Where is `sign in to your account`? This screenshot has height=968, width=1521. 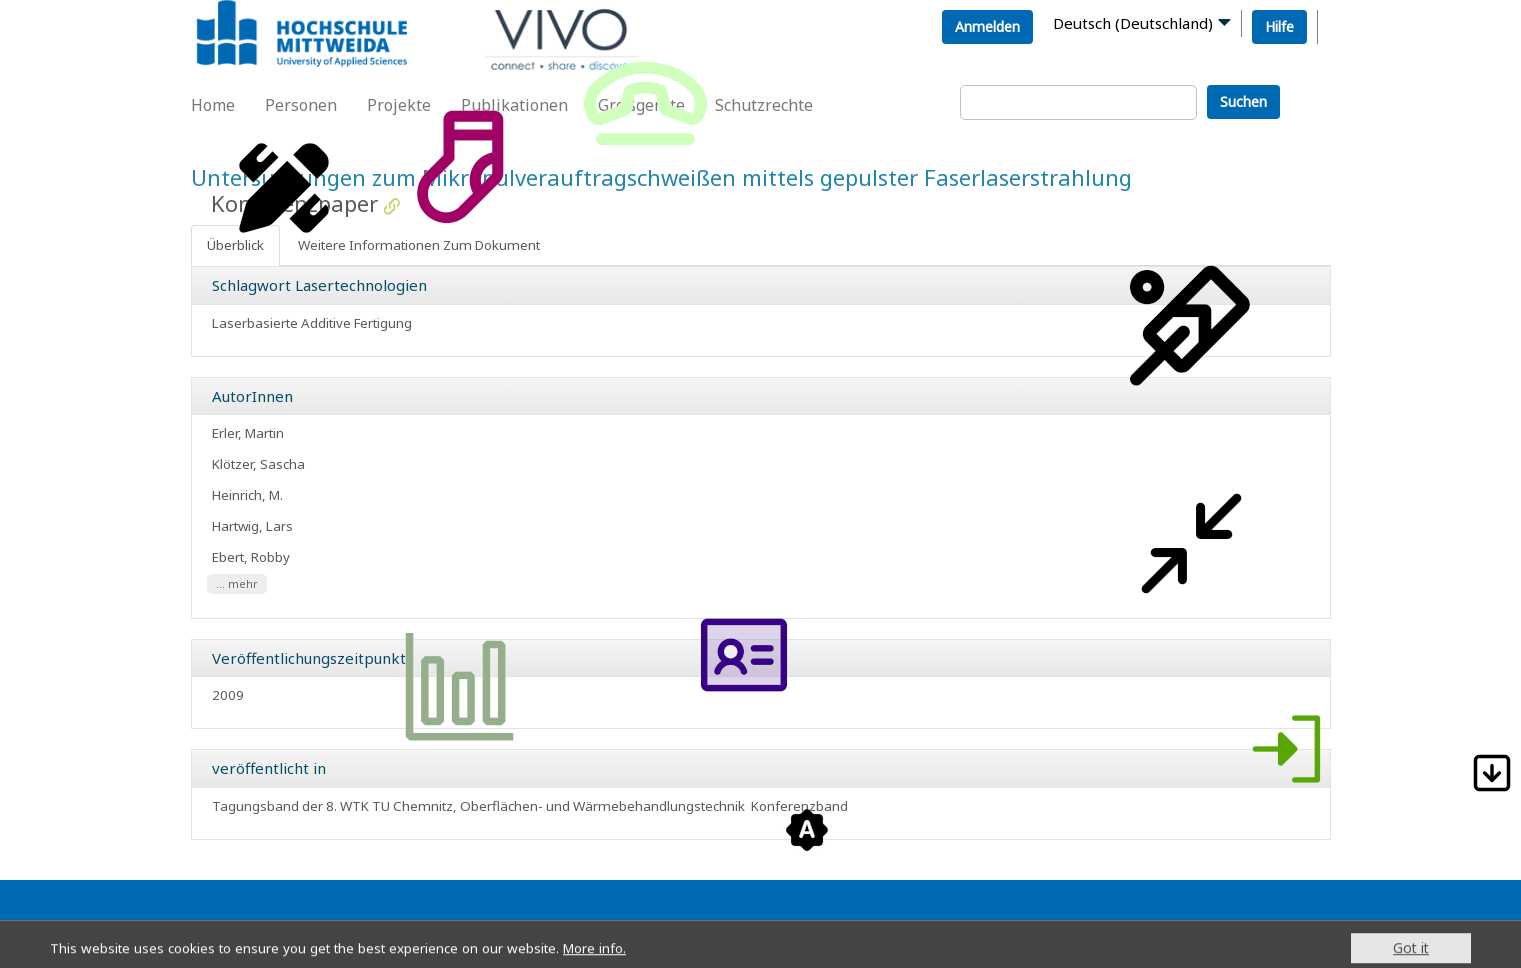
sign in to your account is located at coordinates (1292, 749).